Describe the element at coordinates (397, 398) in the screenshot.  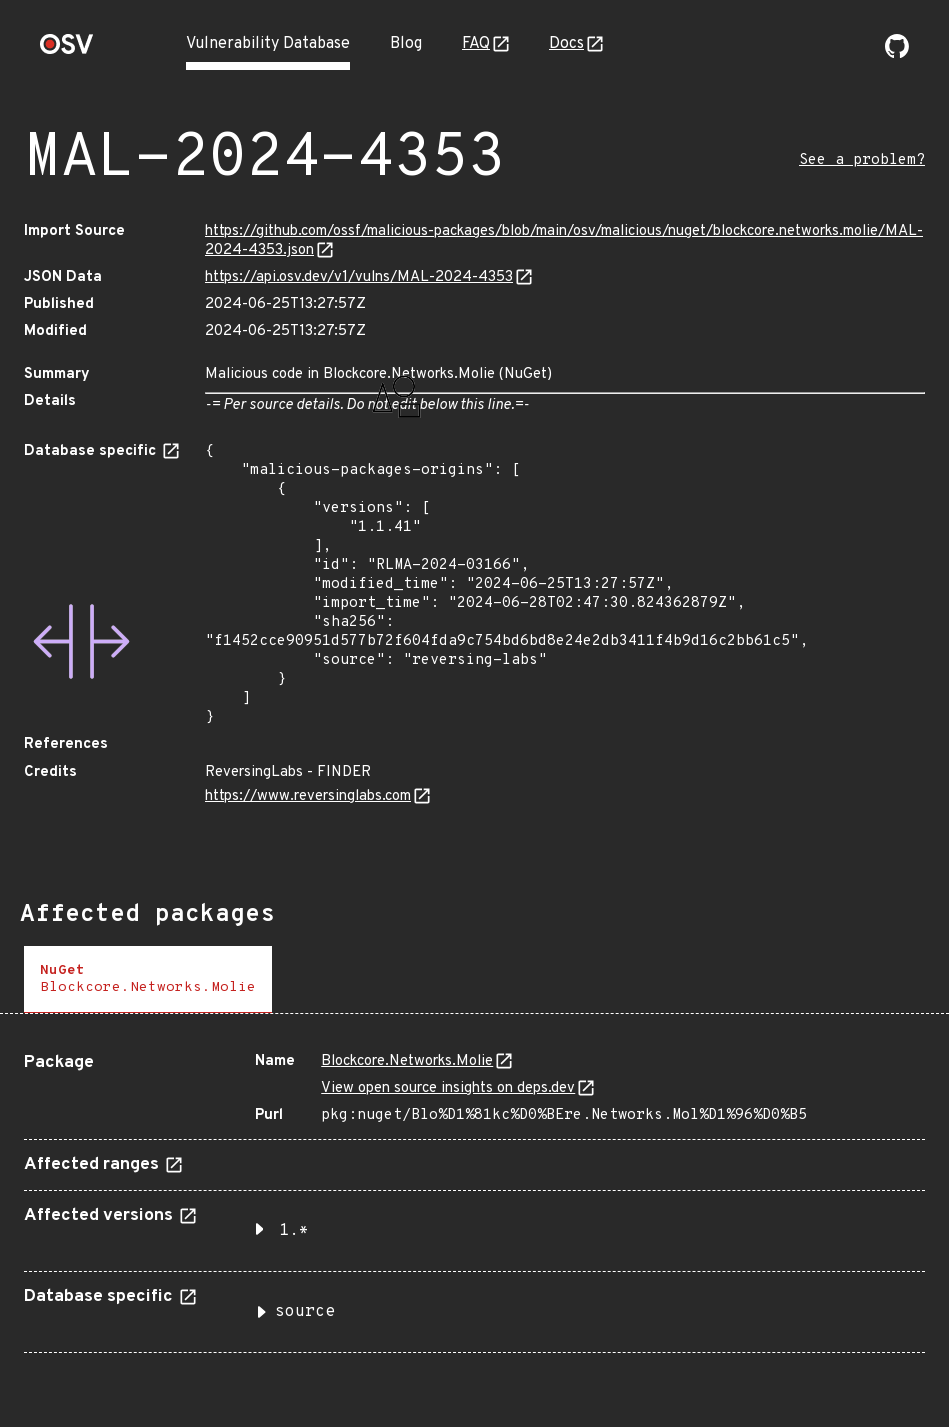
I see `access shape tools or drawing options` at that location.